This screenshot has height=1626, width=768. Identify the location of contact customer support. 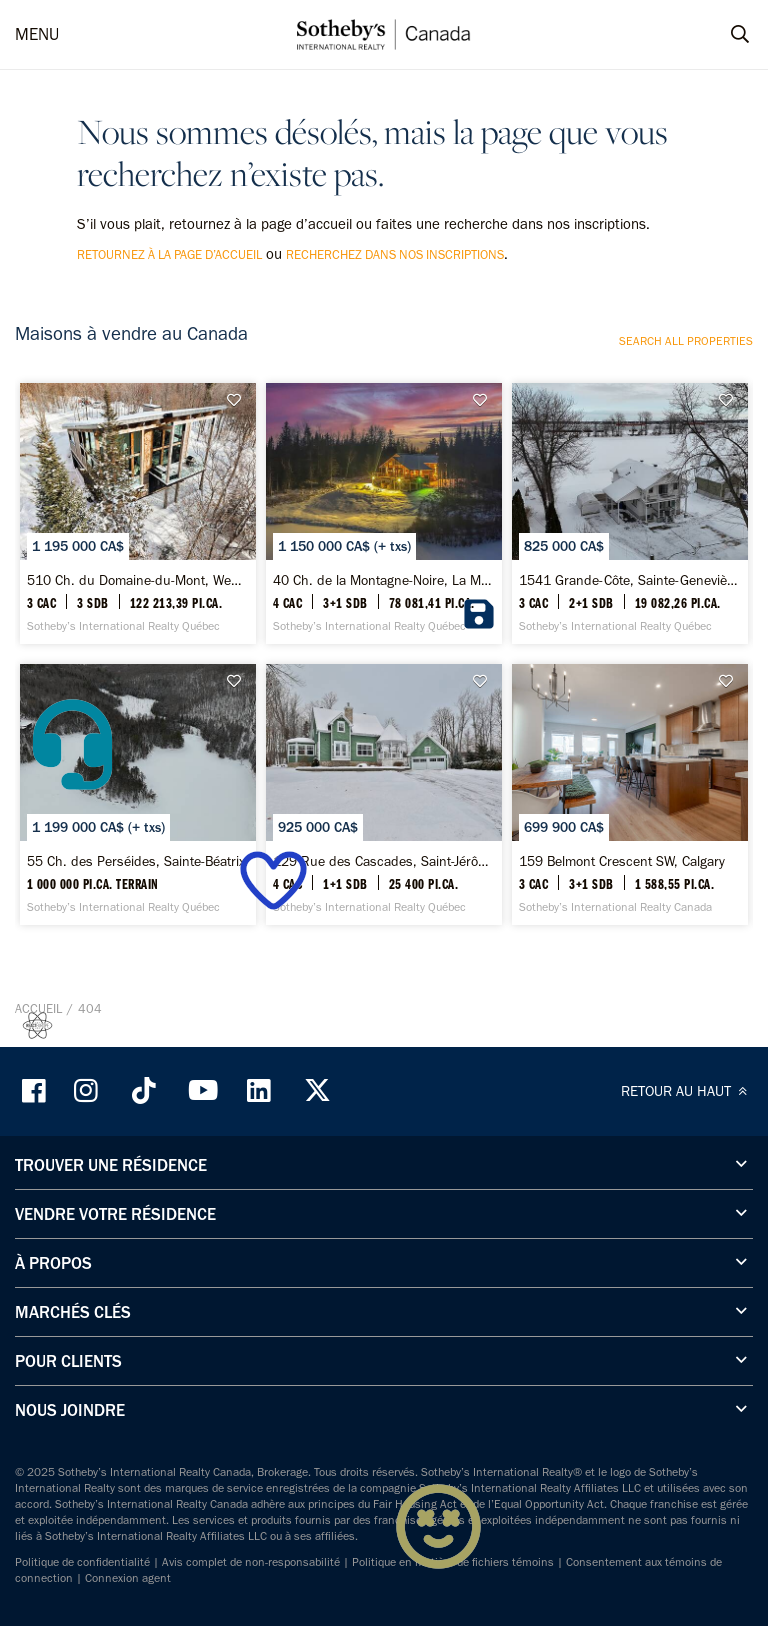
(72, 744).